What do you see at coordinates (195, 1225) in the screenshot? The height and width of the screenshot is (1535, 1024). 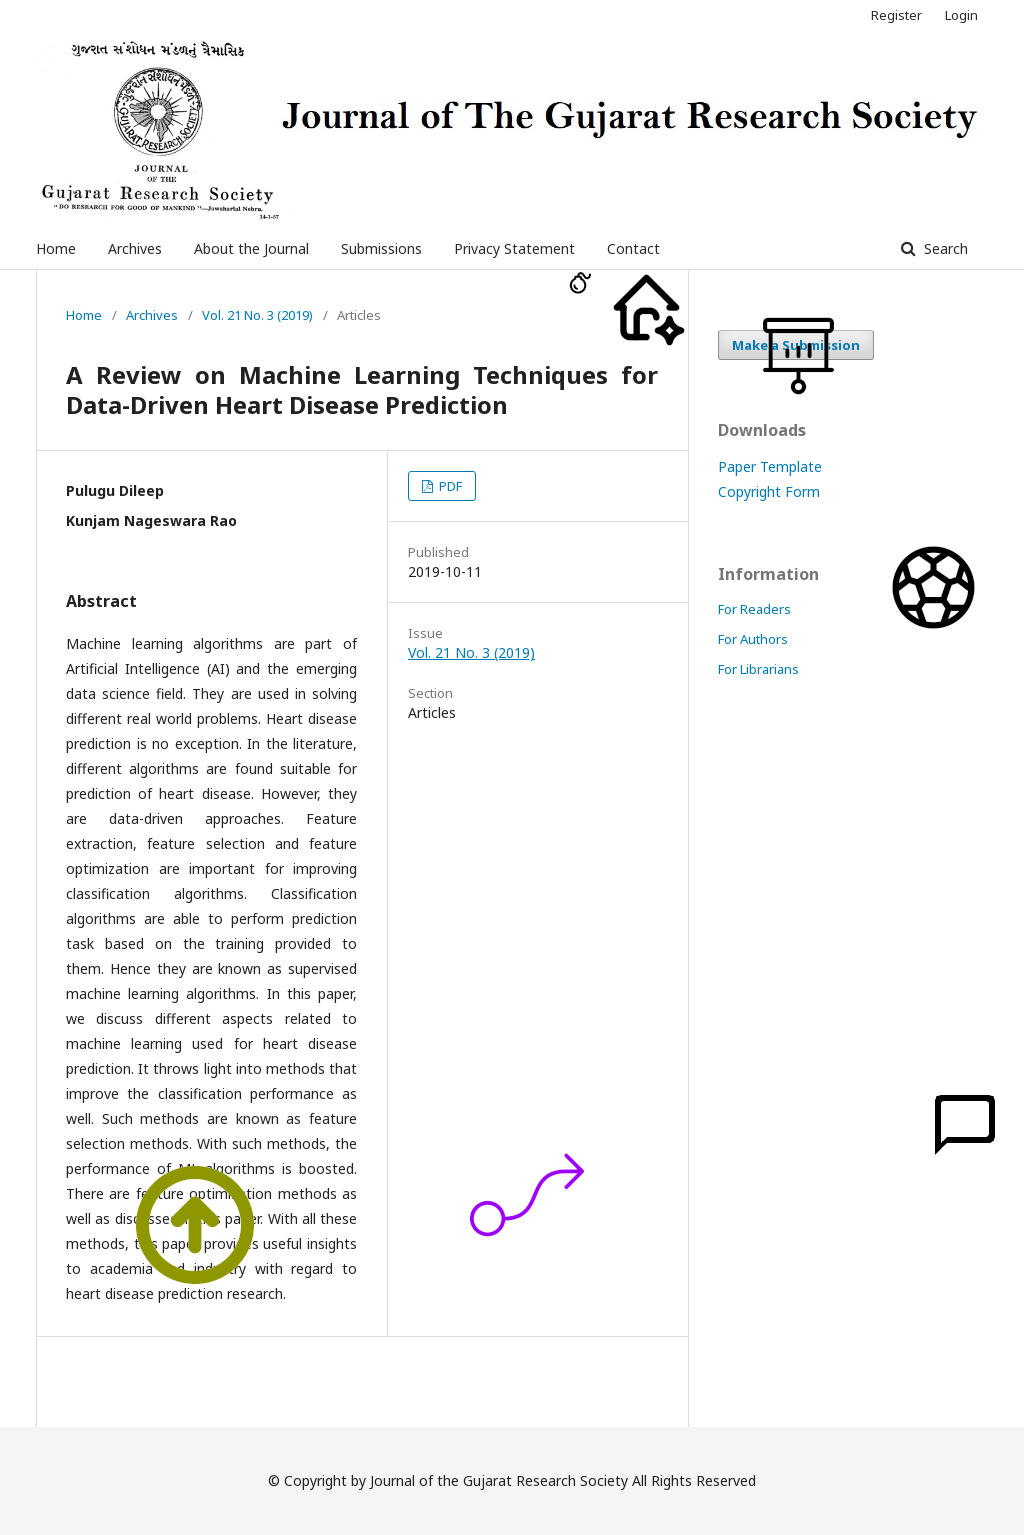 I see `upload a file or content` at bounding box center [195, 1225].